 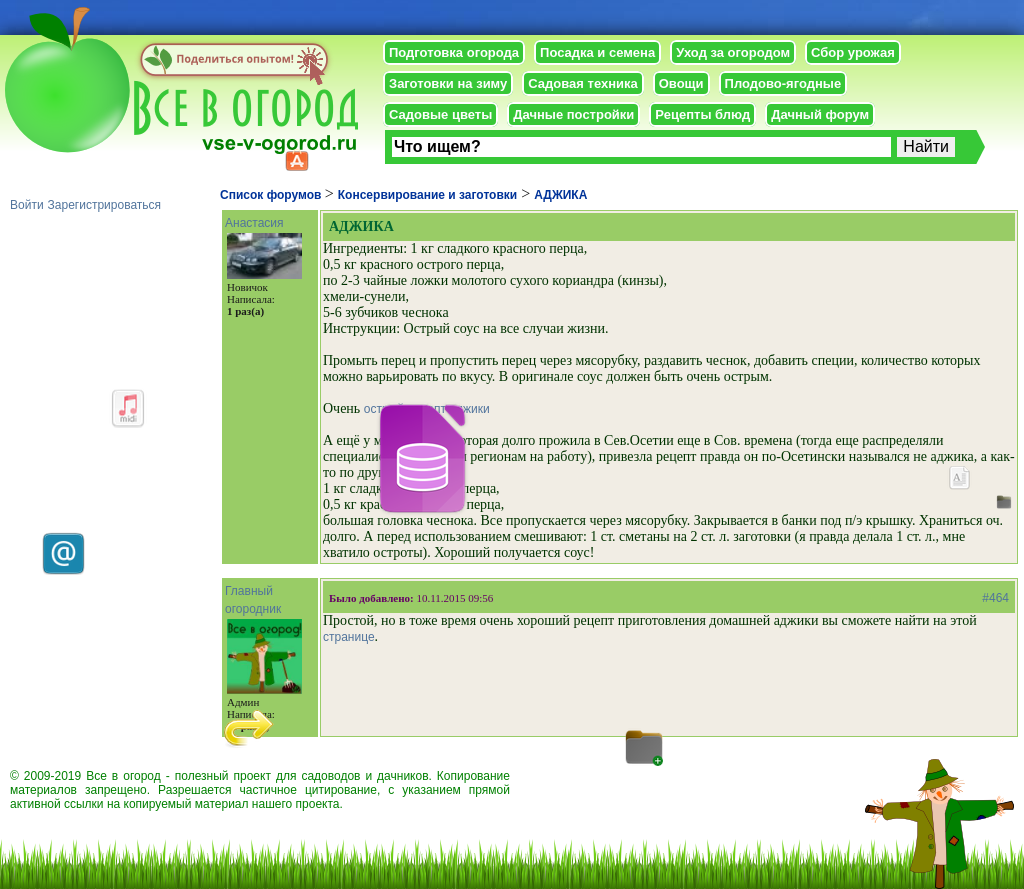 I want to click on a midi audio file, so click(x=128, y=408).